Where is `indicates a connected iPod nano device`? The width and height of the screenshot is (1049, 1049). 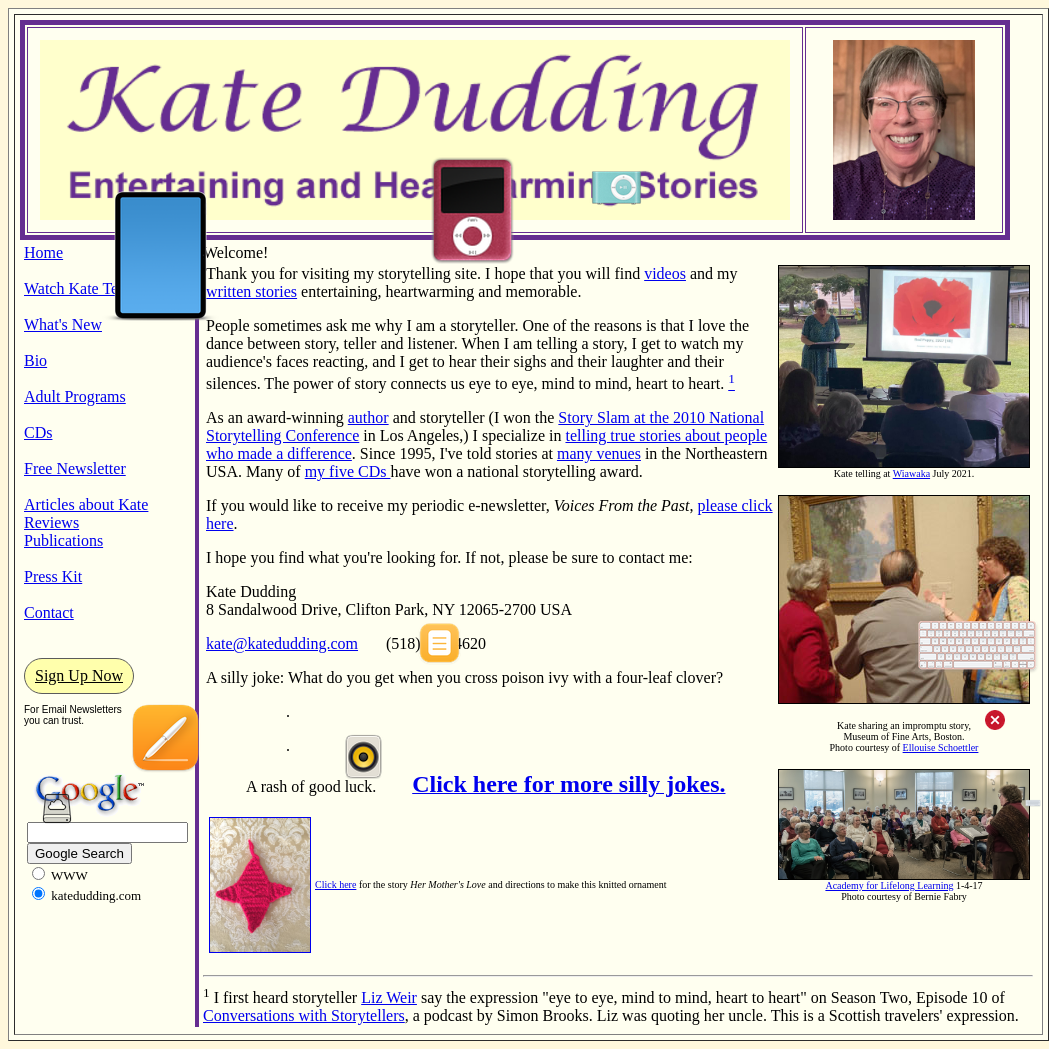 indicates a connected iPod nano device is located at coordinates (472, 186).